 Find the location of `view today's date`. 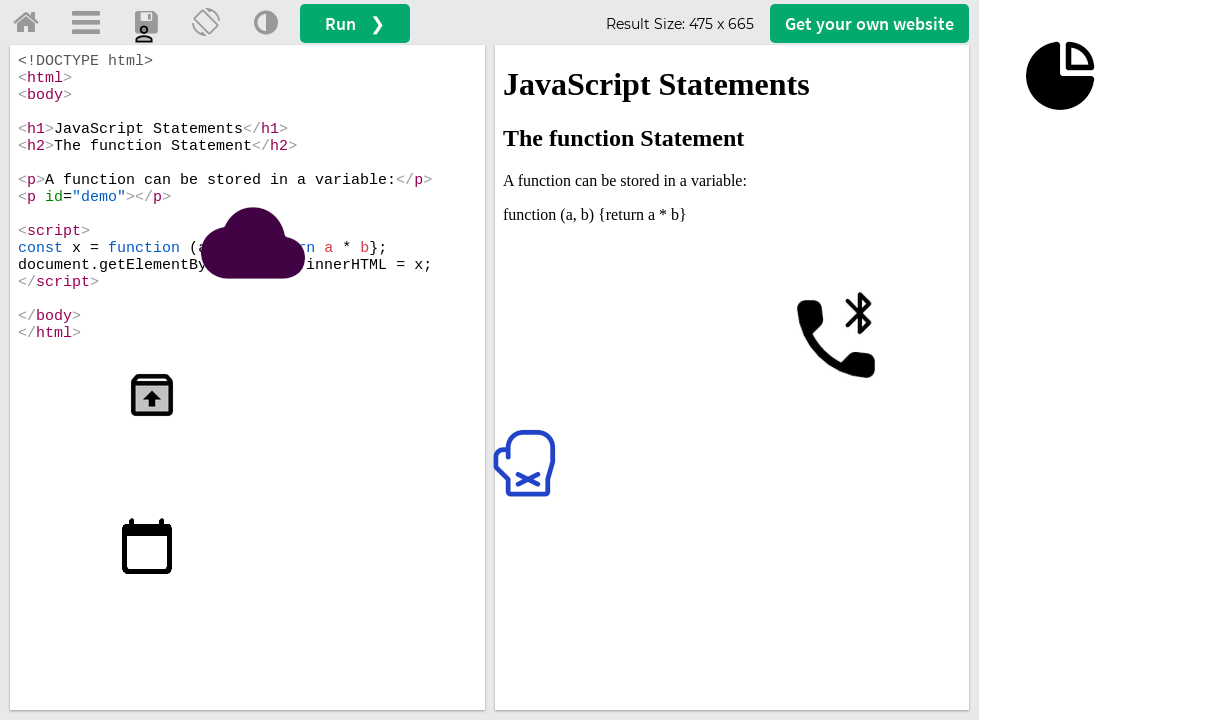

view today's date is located at coordinates (147, 546).